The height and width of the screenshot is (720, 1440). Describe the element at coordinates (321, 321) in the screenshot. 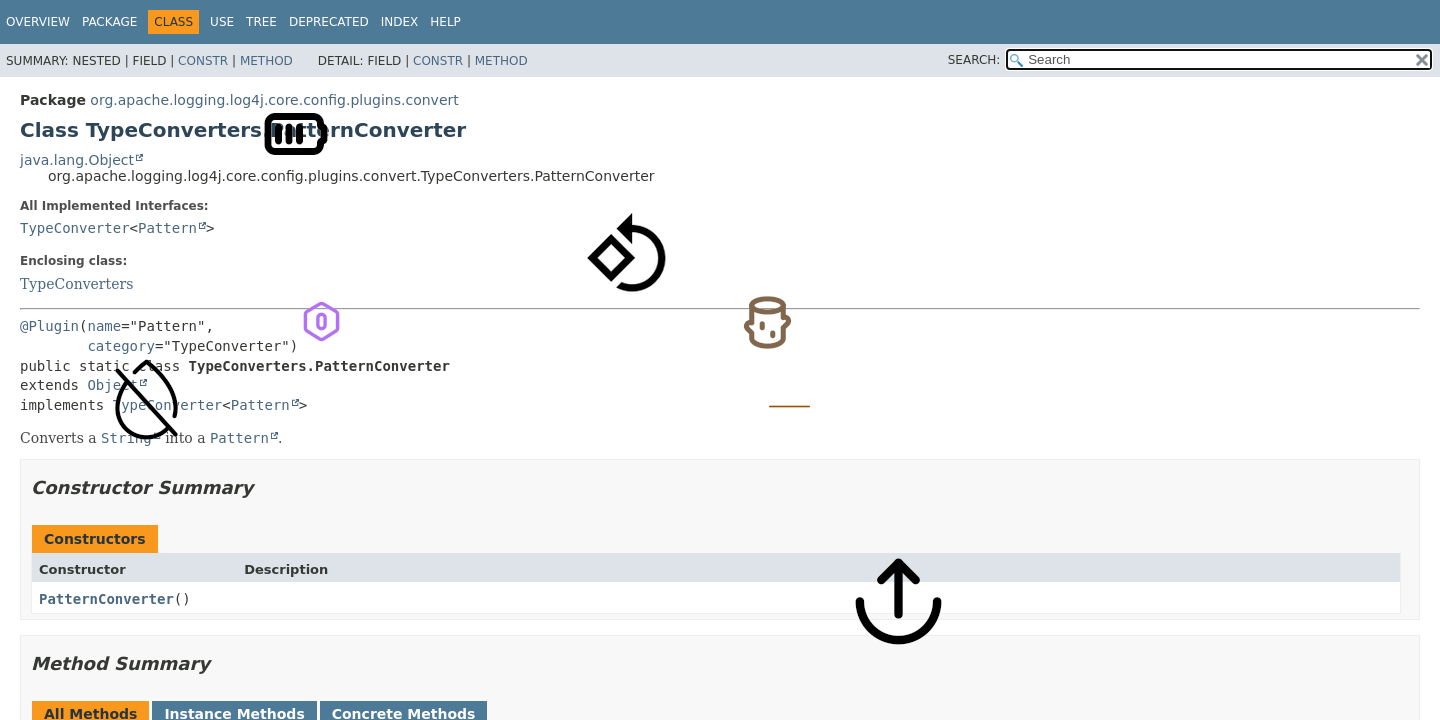

I see `indicates an "O" option or category in a hexagonal badge` at that location.